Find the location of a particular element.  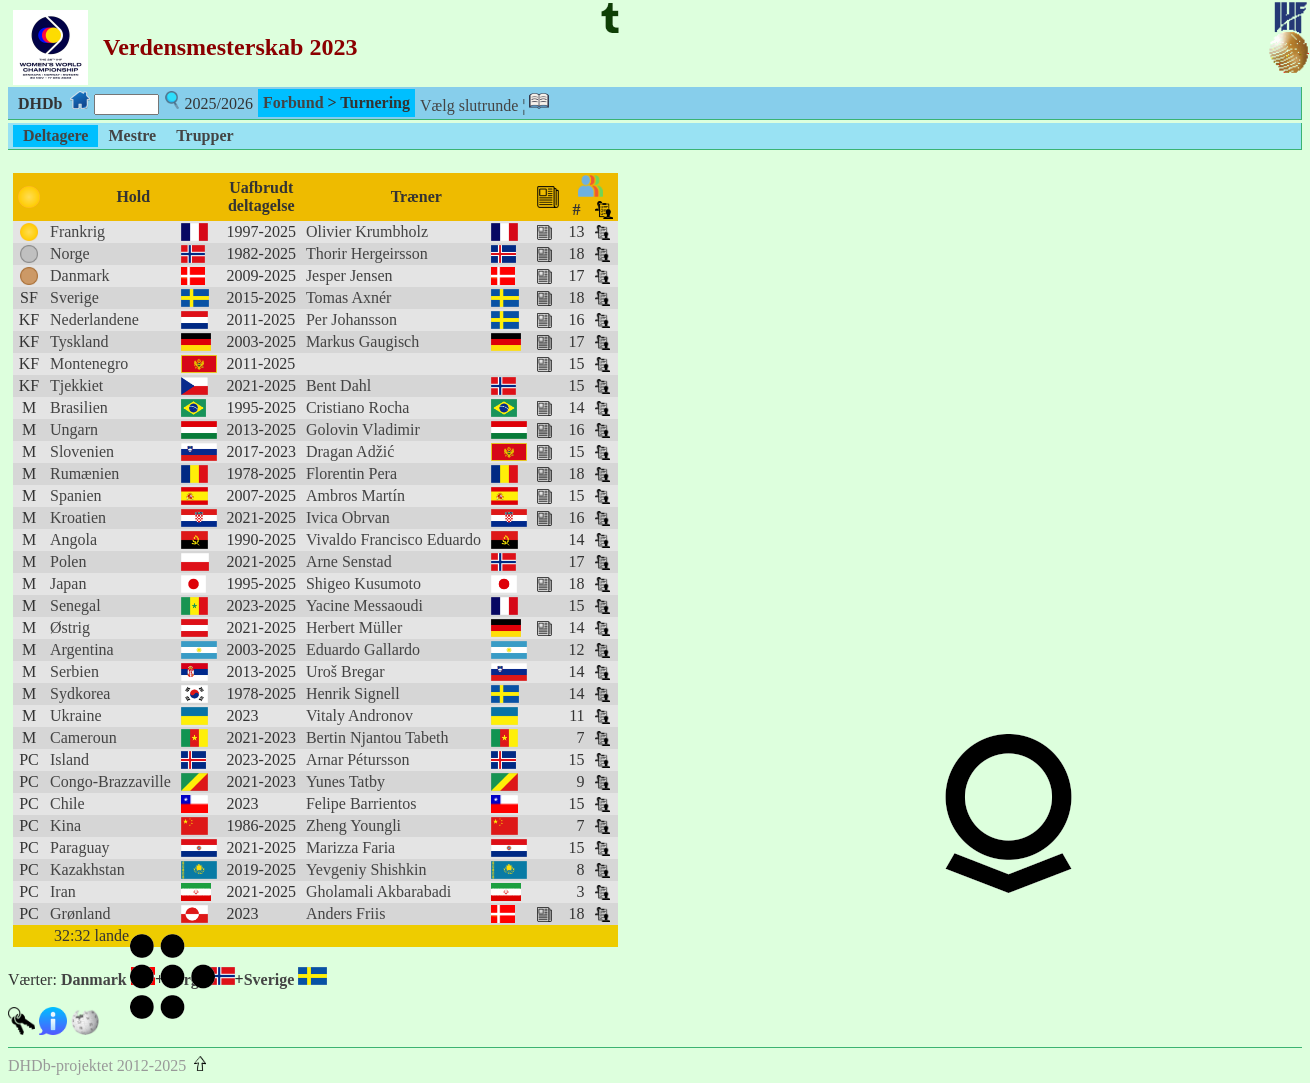

open the mubi streaming app is located at coordinates (172, 976).